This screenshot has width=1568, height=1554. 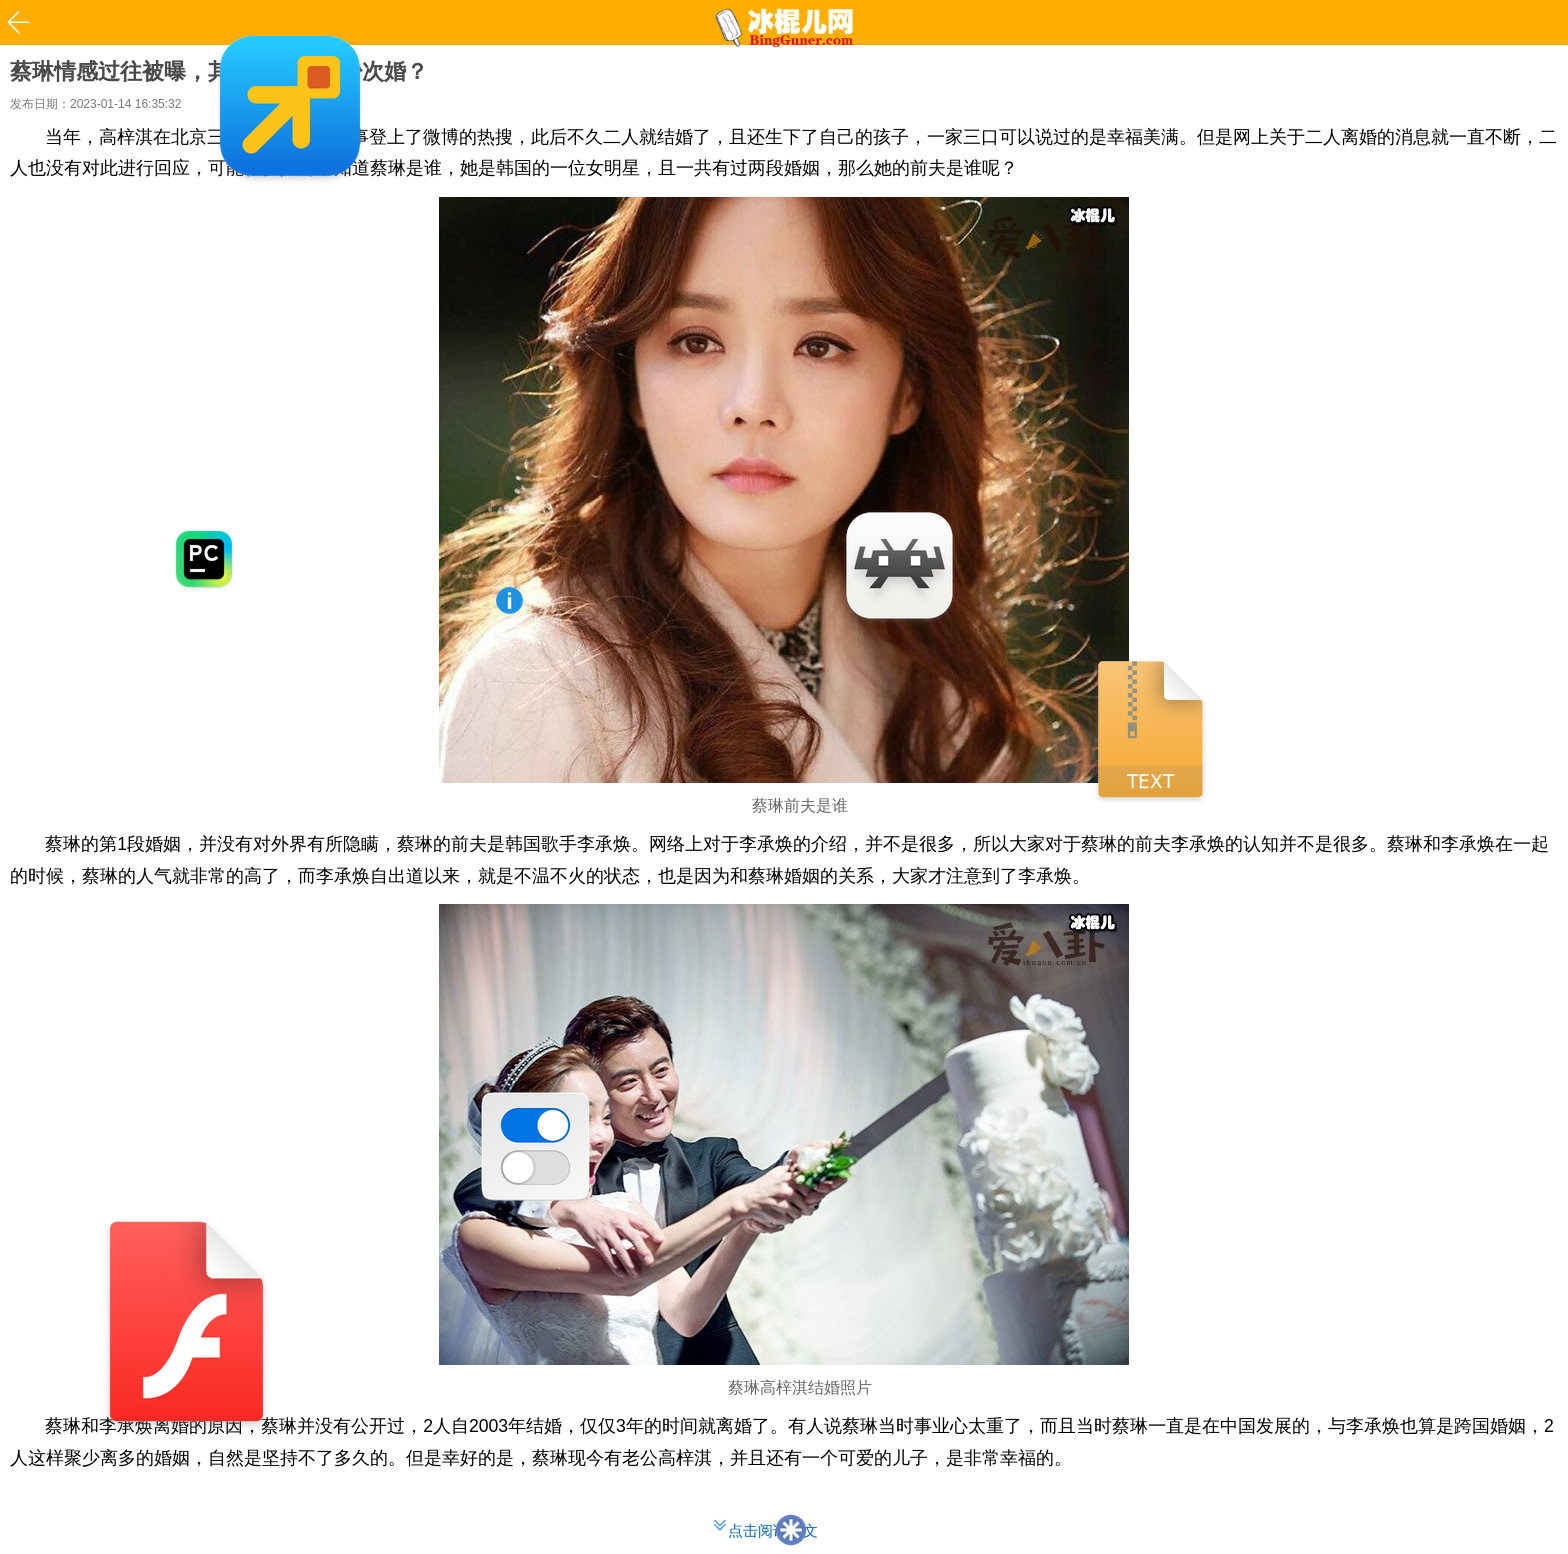 What do you see at coordinates (899, 565) in the screenshot?
I see `open retroarch emulator app` at bounding box center [899, 565].